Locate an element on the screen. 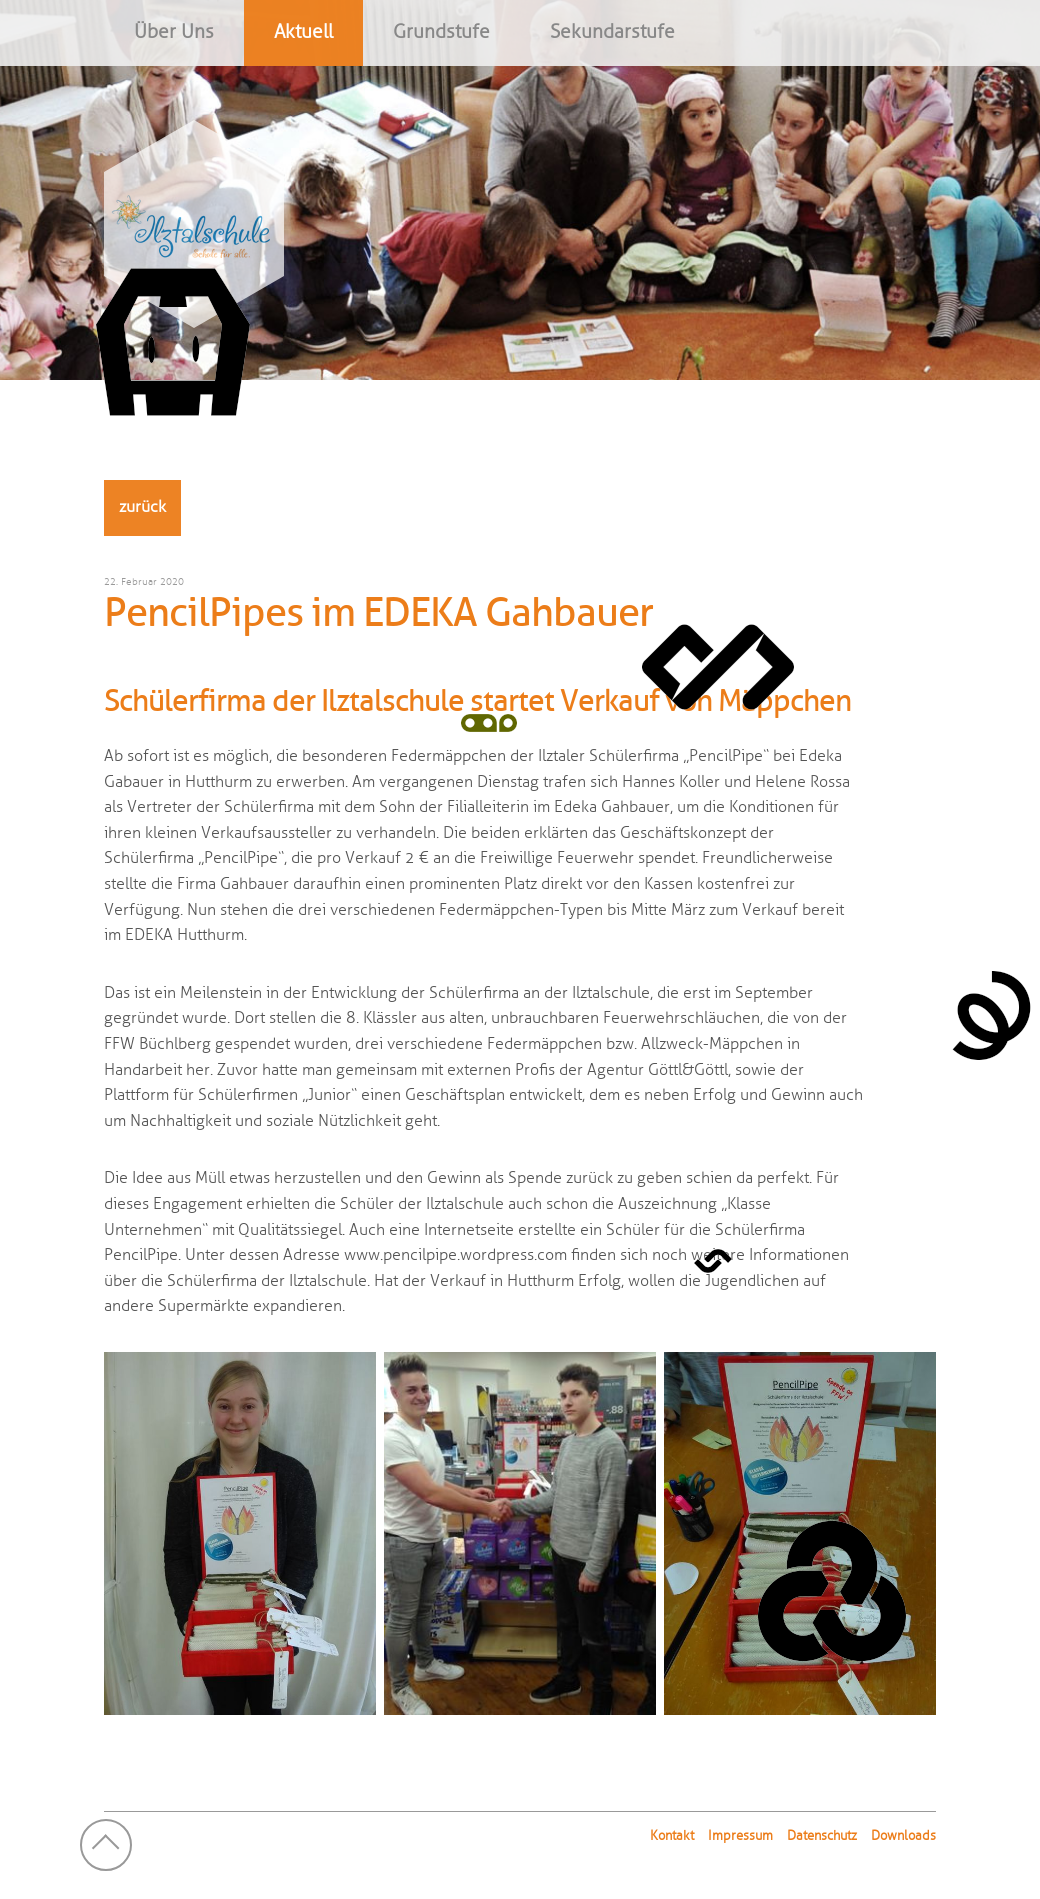 The width and height of the screenshot is (1040, 1899). semaphore ci logo is located at coordinates (713, 1261).